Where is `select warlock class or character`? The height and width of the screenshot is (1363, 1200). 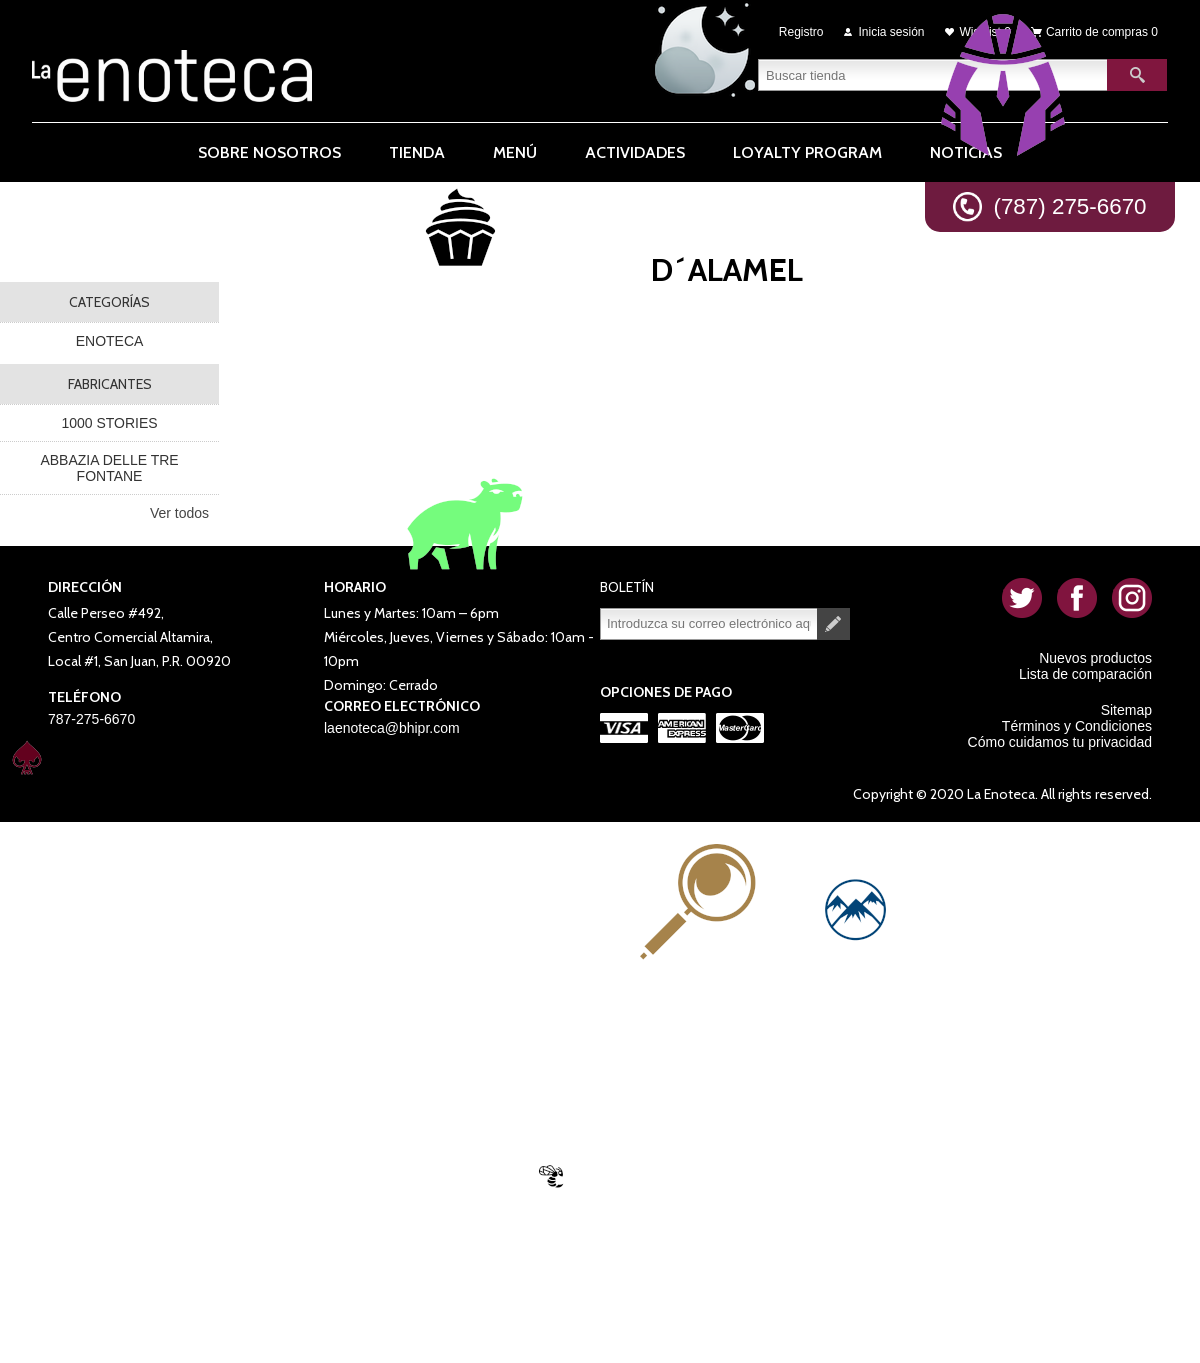 select warlock class or character is located at coordinates (1003, 85).